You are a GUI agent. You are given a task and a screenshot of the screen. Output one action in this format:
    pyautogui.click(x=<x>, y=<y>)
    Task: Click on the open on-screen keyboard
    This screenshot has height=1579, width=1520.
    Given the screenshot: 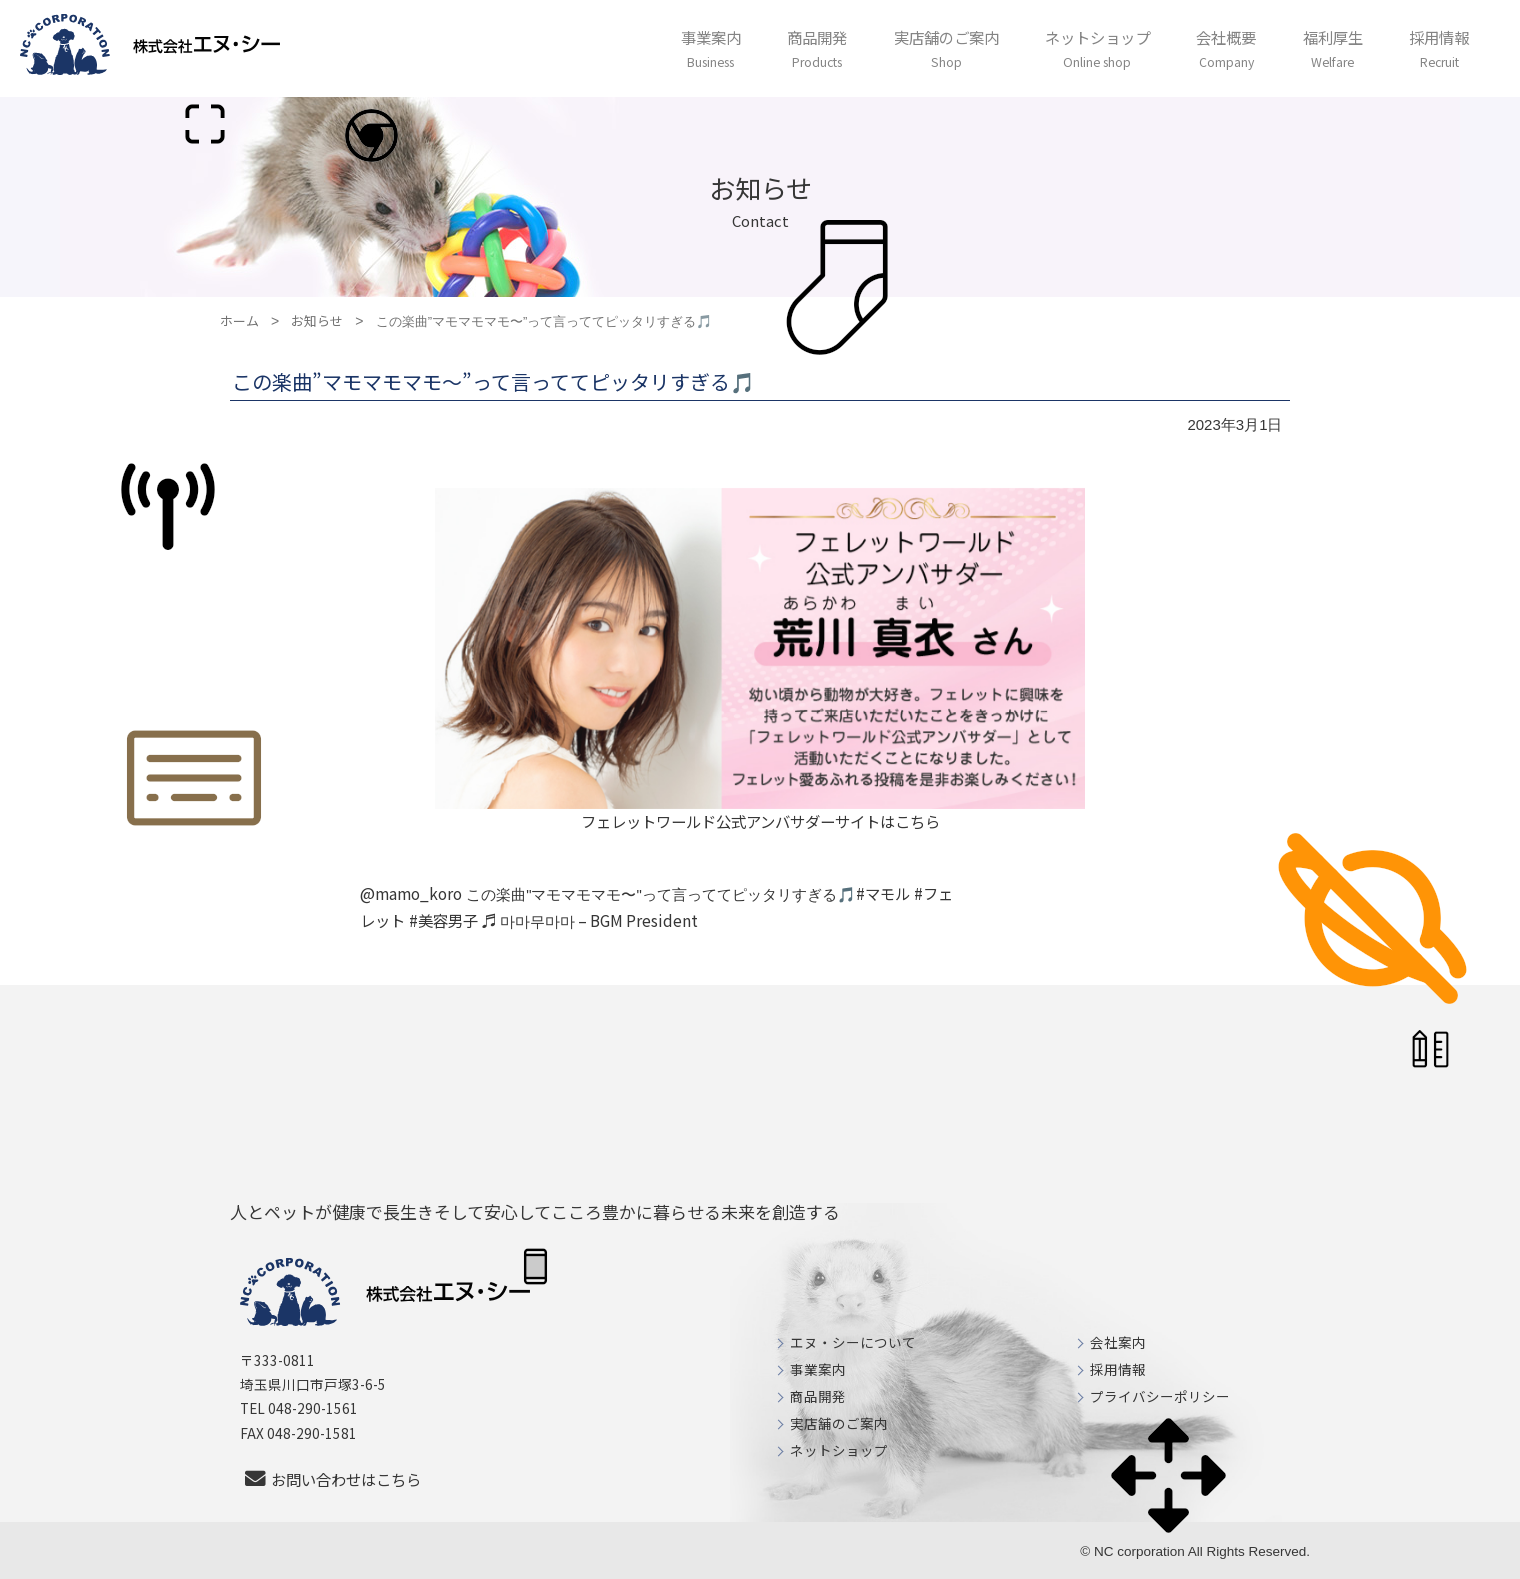 What is the action you would take?
    pyautogui.click(x=194, y=778)
    